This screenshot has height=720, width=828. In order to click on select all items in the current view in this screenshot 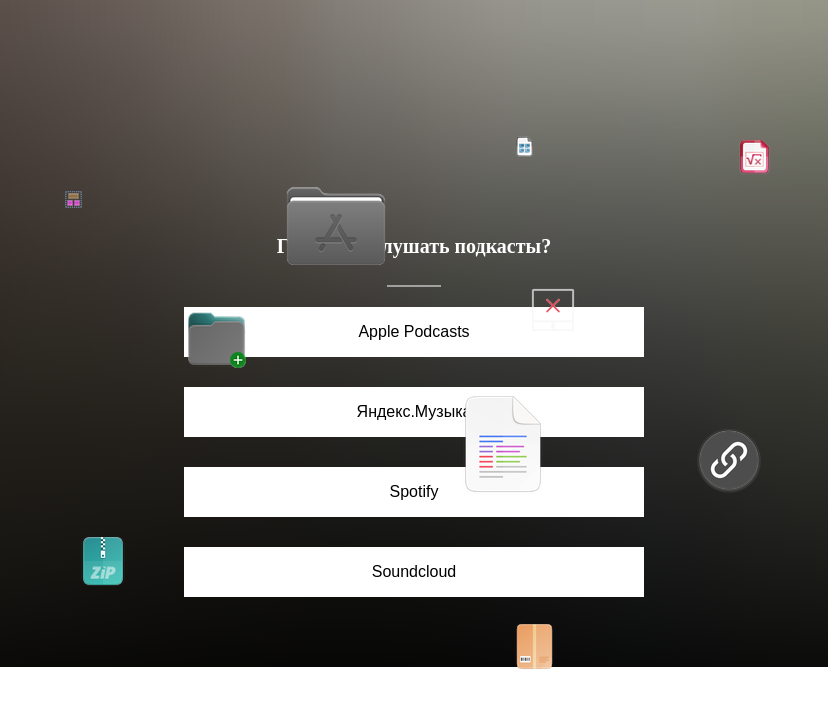, I will do `click(73, 199)`.